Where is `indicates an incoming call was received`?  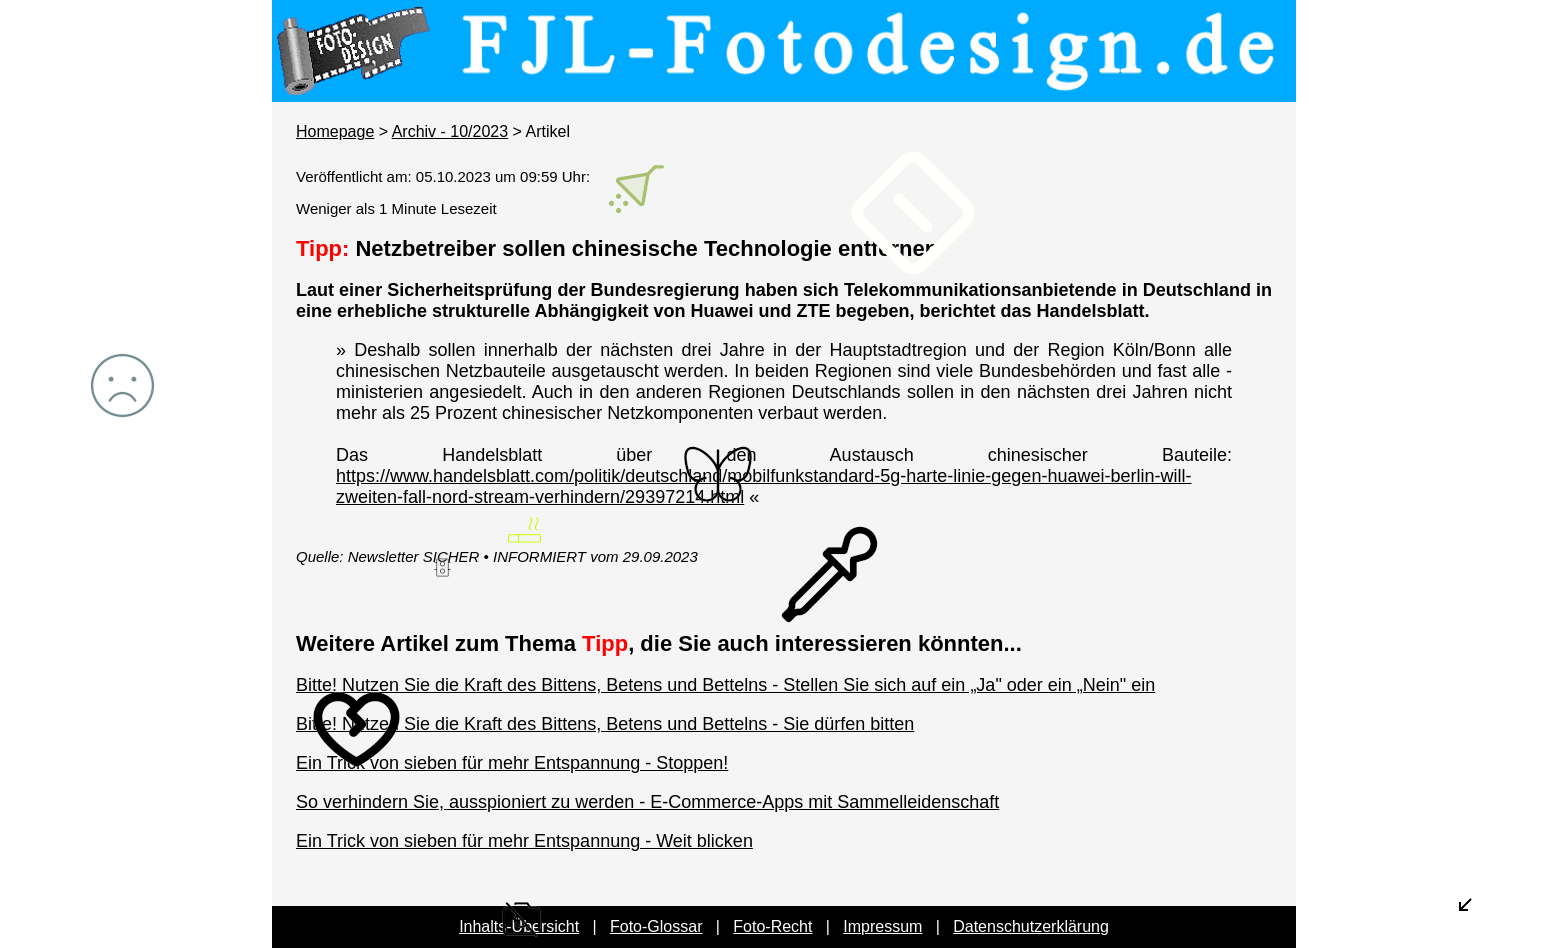 indicates an incoming call was received is located at coordinates (1465, 905).